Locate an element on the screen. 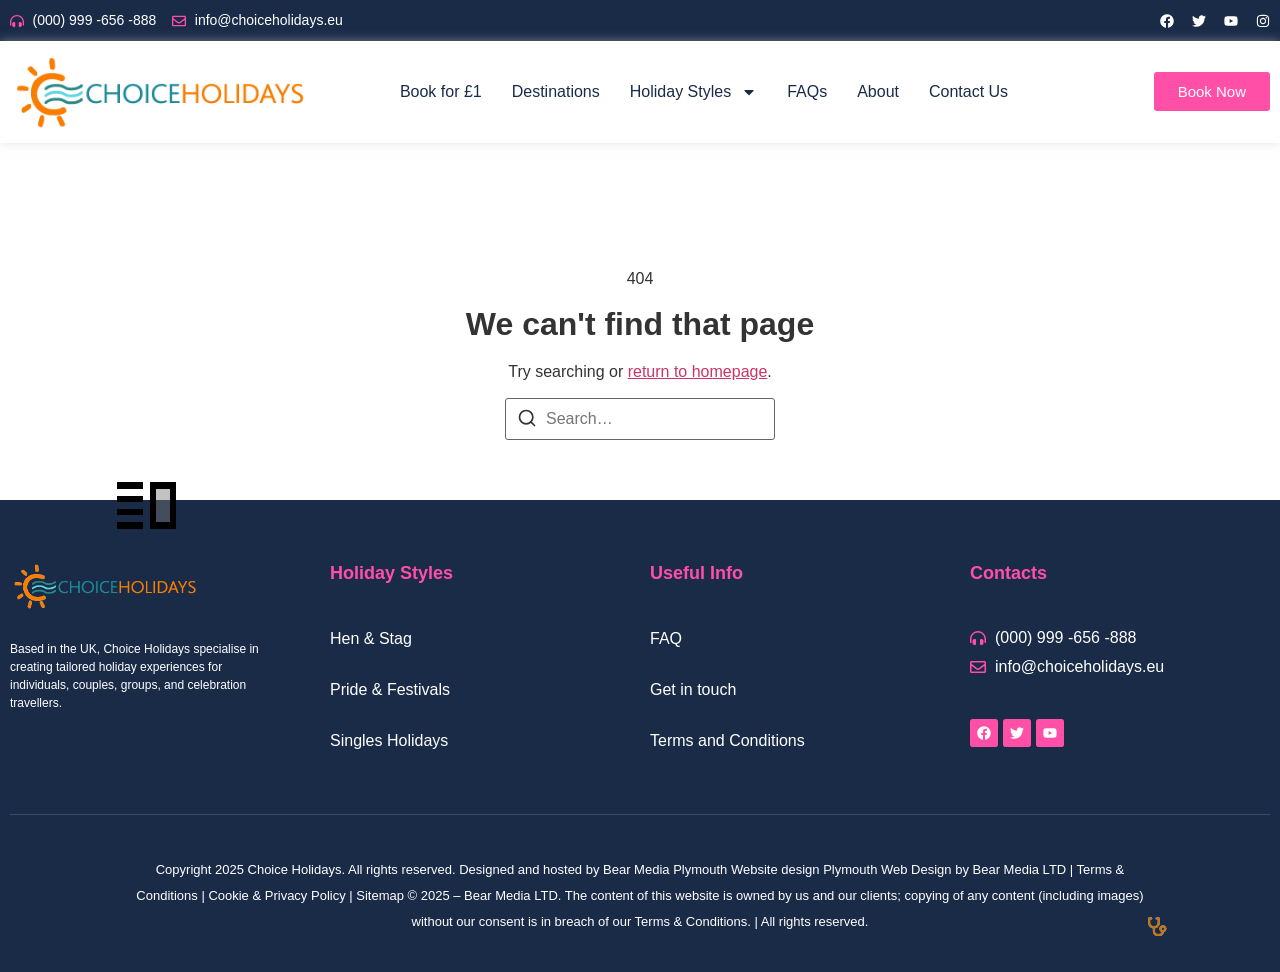  access health or medical features is located at coordinates (1156, 926).